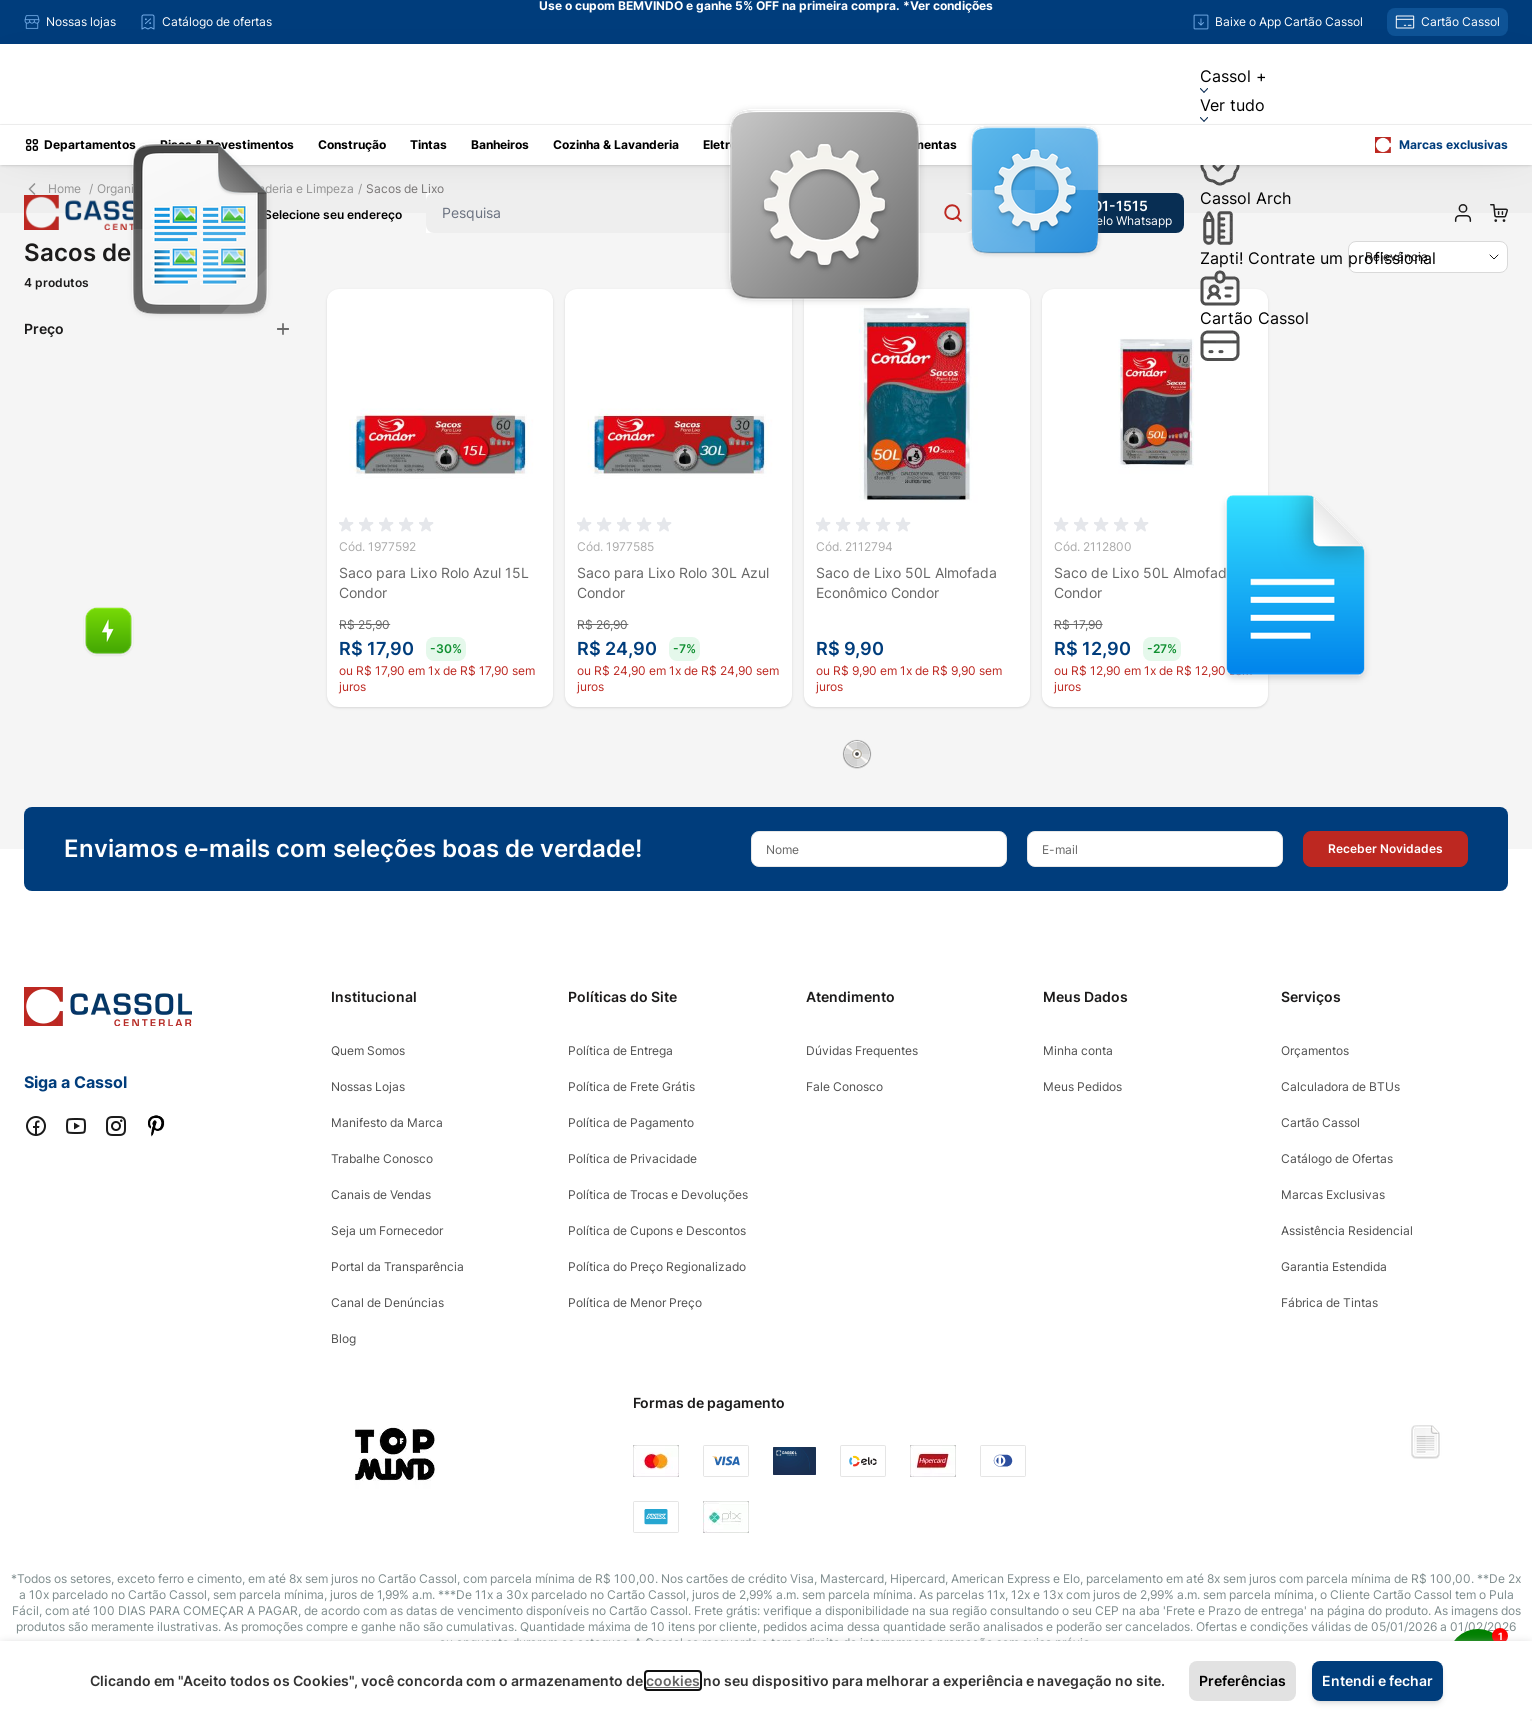 This screenshot has width=1532, height=1721. What do you see at coordinates (1035, 190) in the screenshot?
I see `windows executable file type indicator` at bounding box center [1035, 190].